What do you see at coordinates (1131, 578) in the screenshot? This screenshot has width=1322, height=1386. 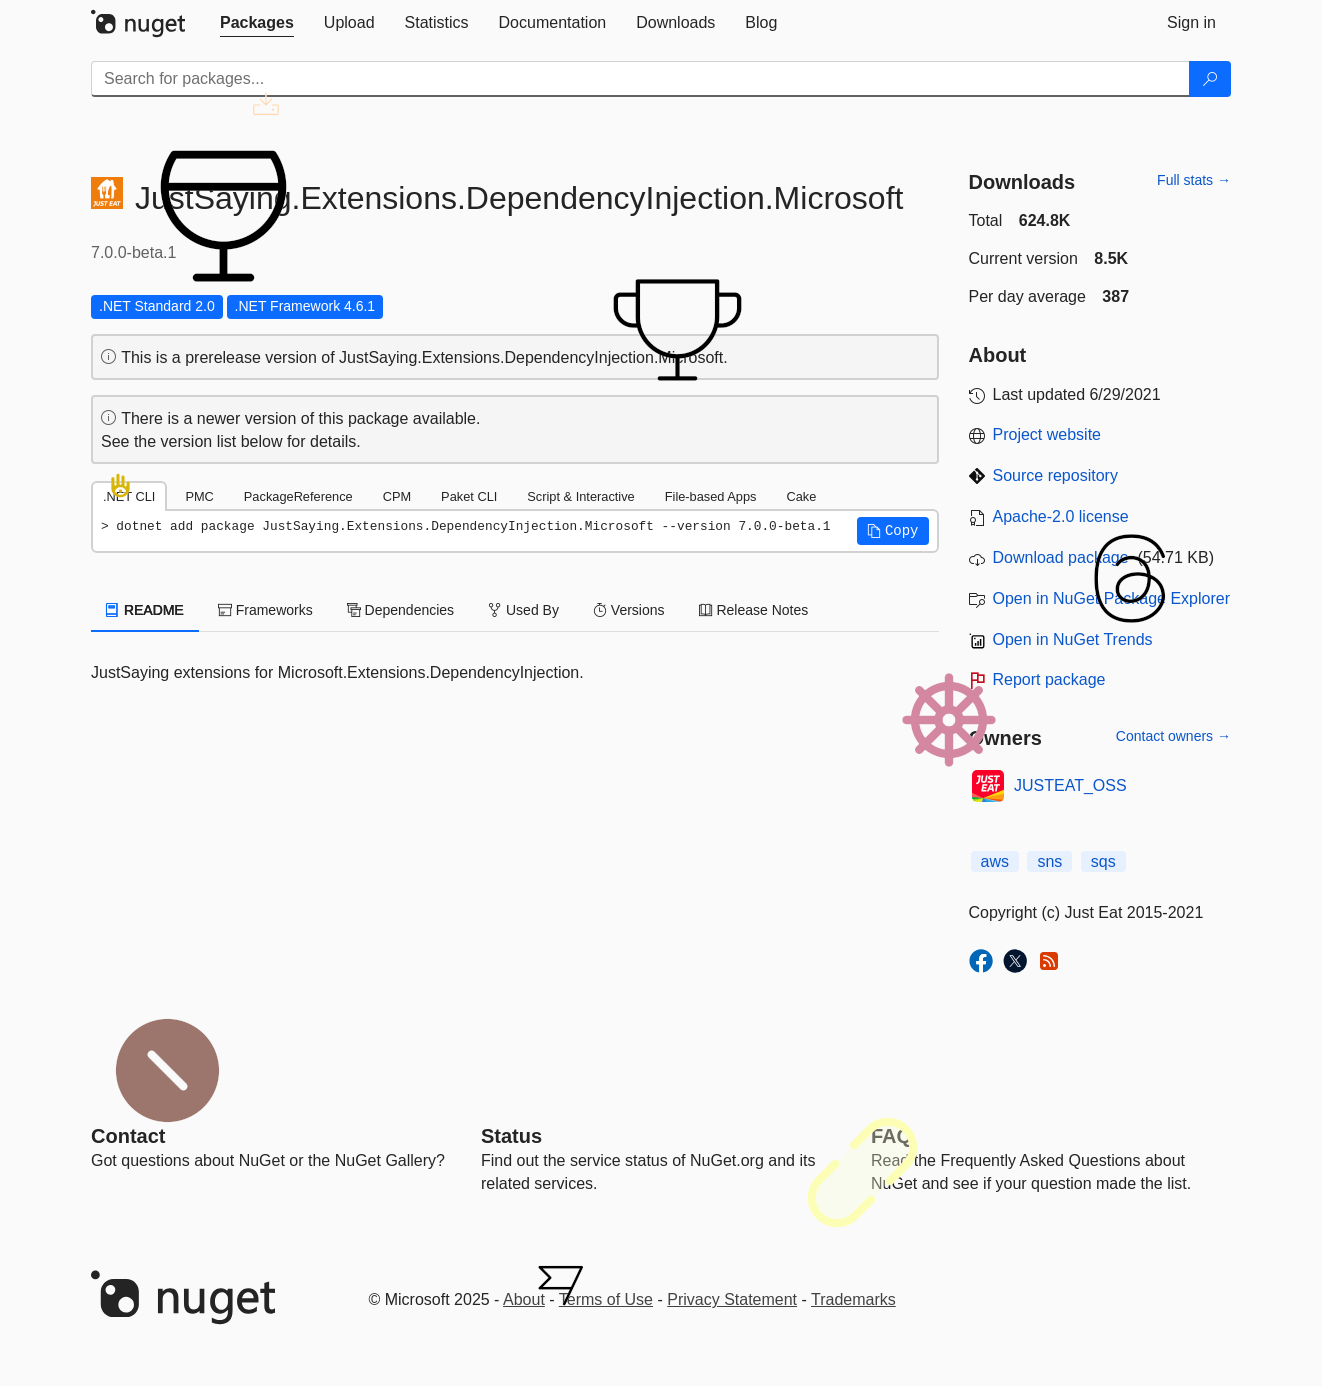 I see `open the Threads app` at bounding box center [1131, 578].